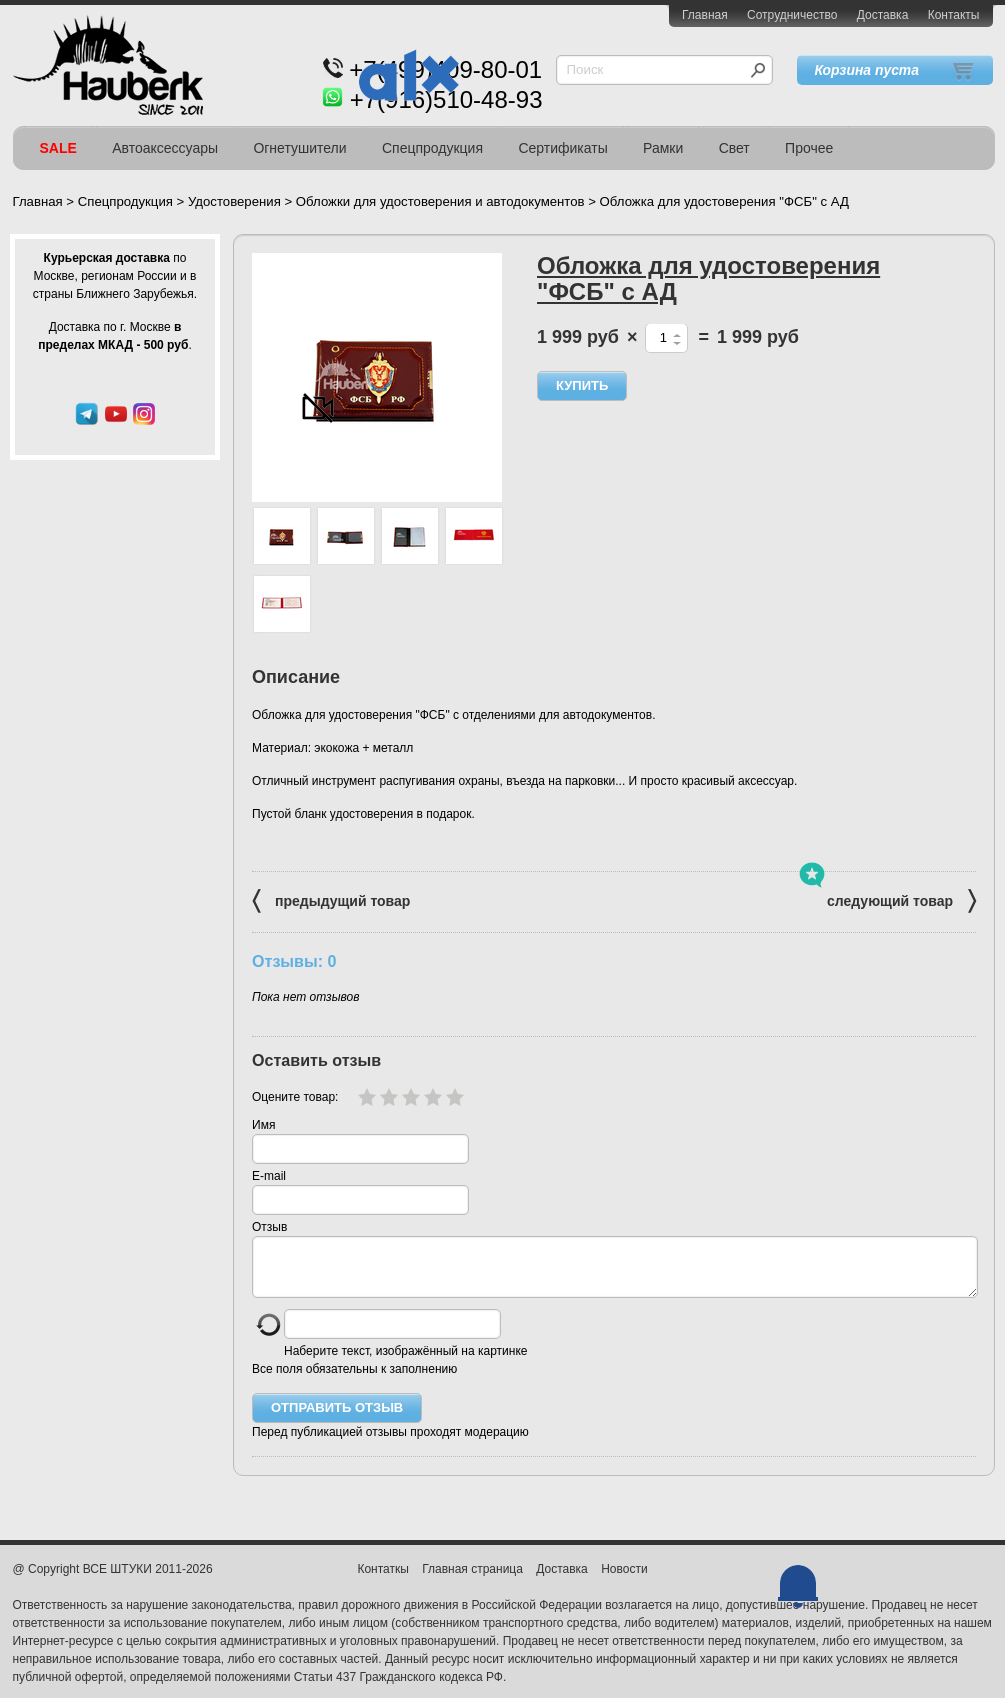 This screenshot has width=1005, height=1698. Describe the element at coordinates (798, 1585) in the screenshot. I see `view your notifications` at that location.